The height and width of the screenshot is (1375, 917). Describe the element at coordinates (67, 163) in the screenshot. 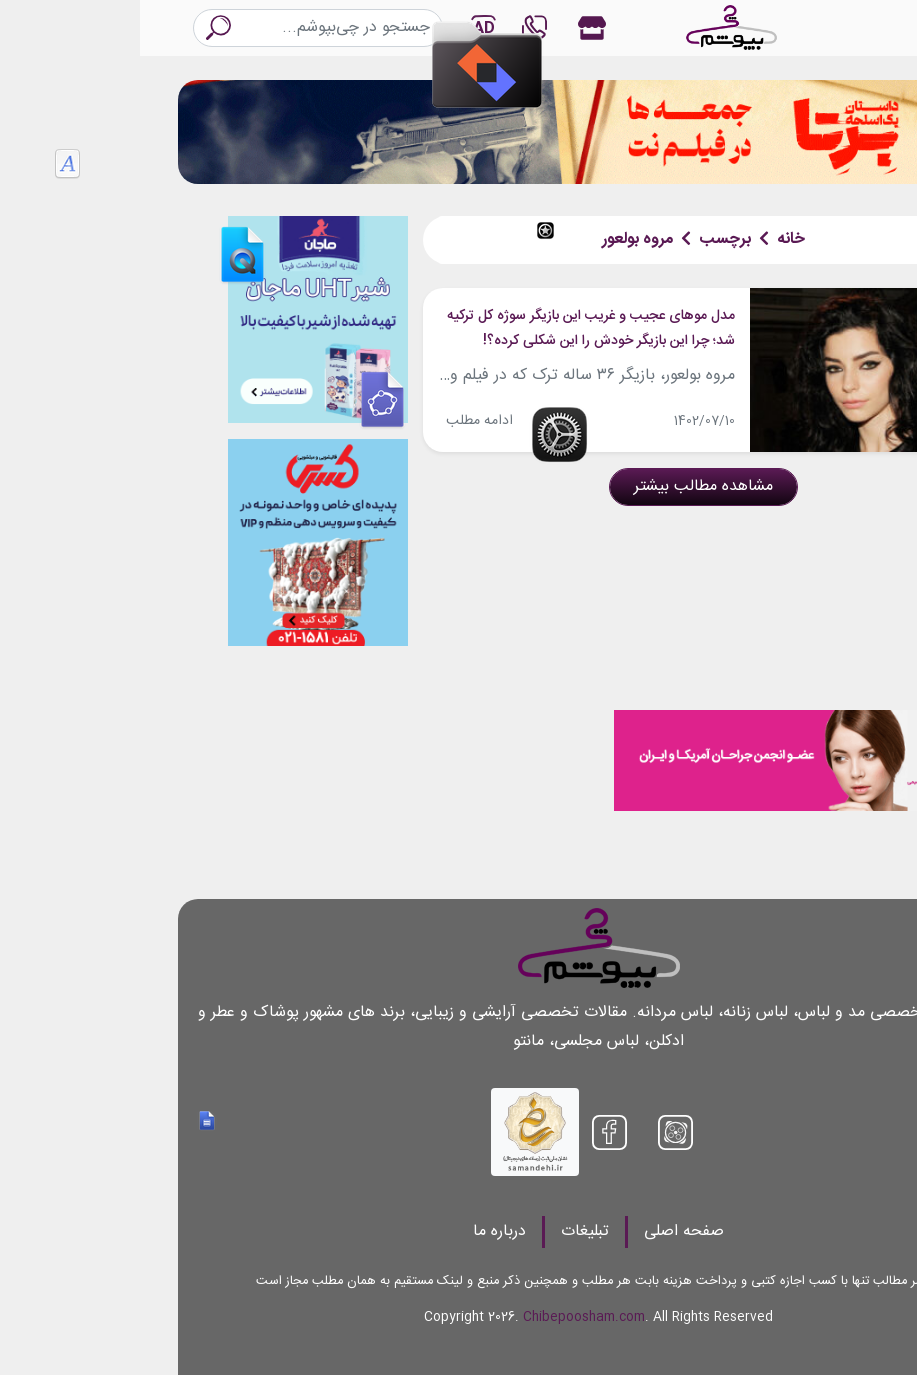

I see `open a font file` at that location.